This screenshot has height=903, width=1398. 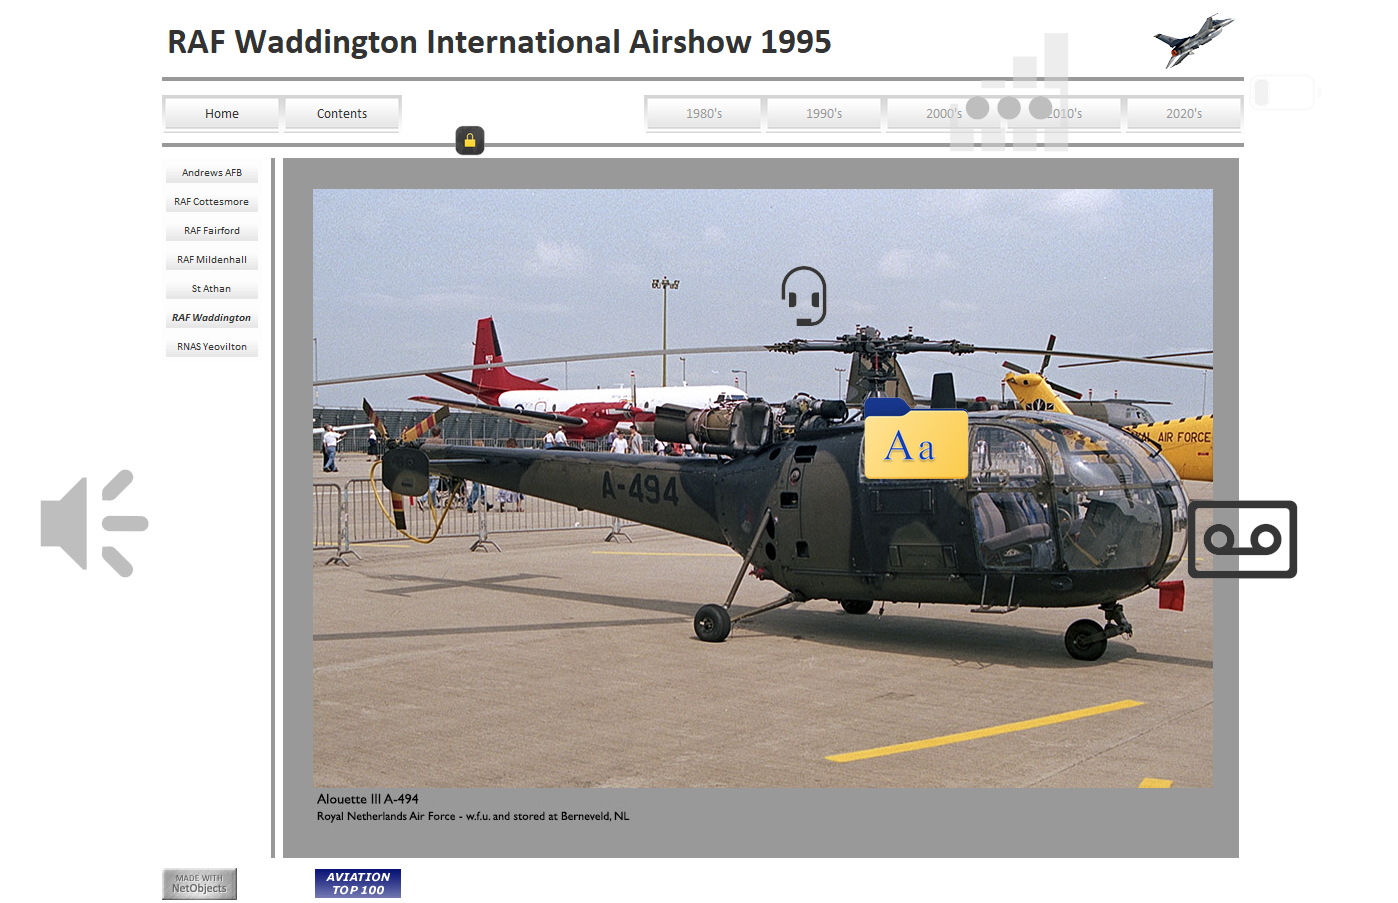 What do you see at coordinates (1242, 539) in the screenshot?
I see `indicates audio tape or cassette media` at bounding box center [1242, 539].